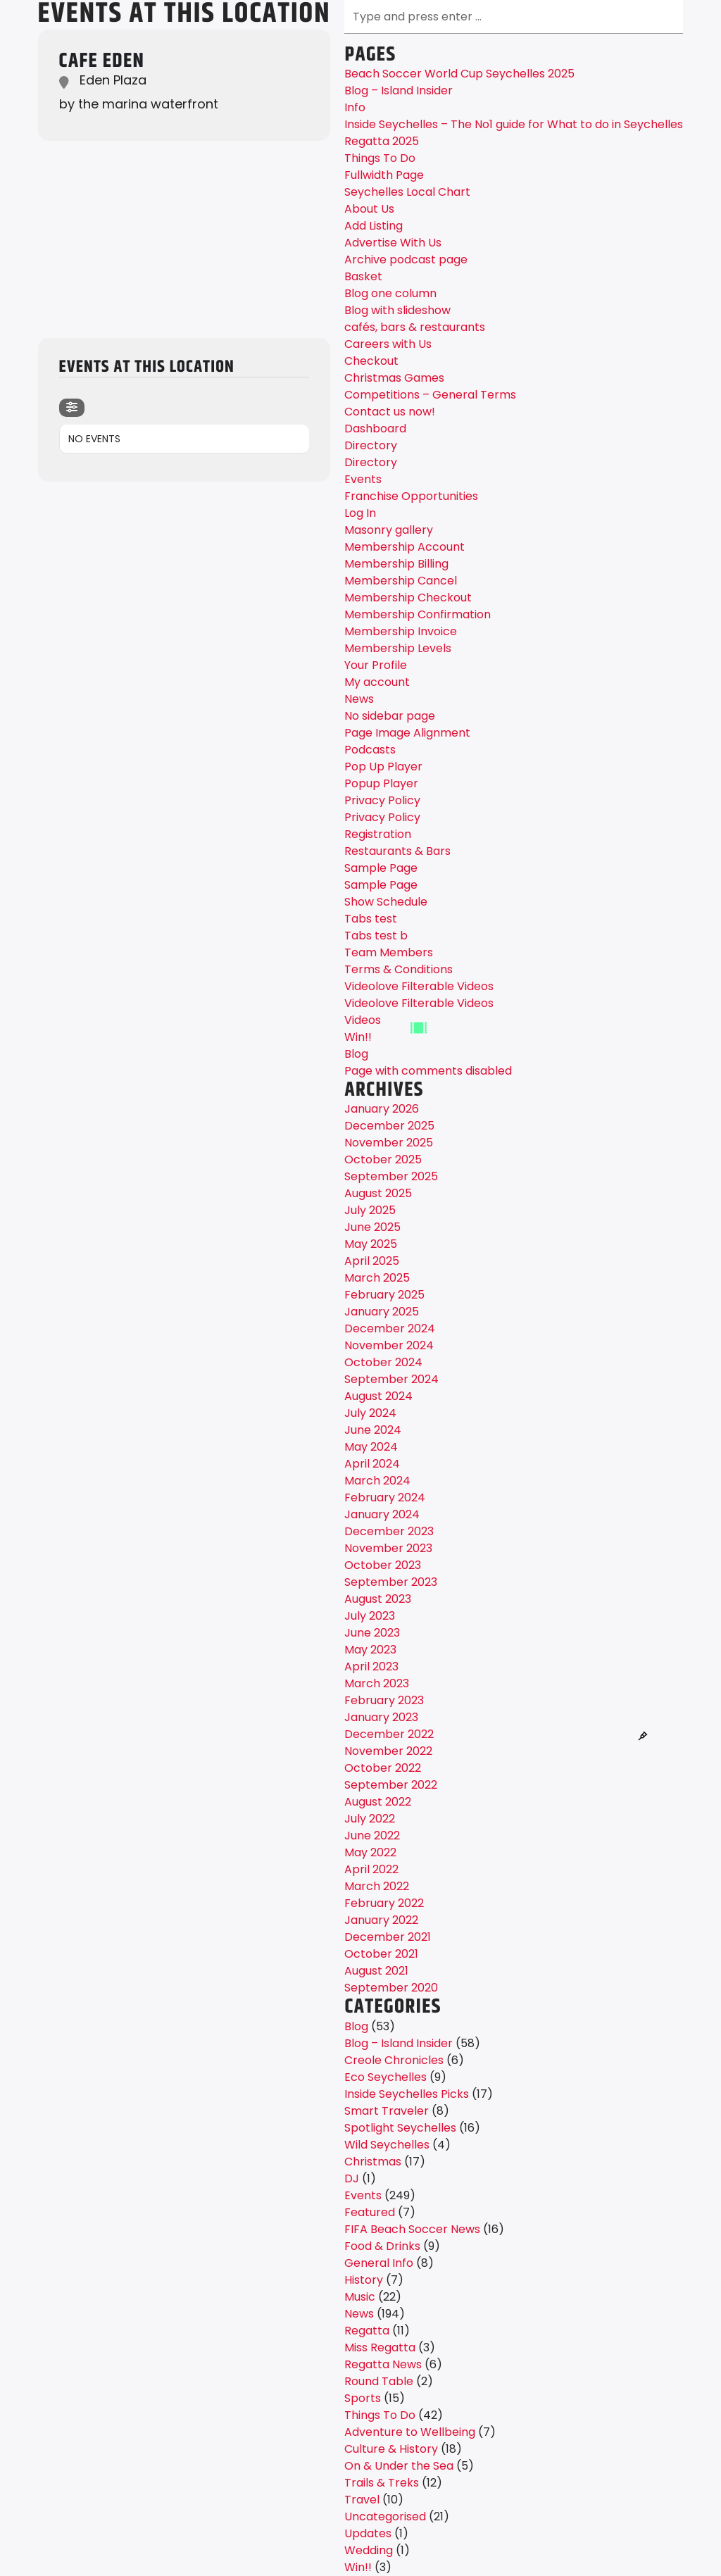  I want to click on view rug or carpet products, so click(418, 1027).